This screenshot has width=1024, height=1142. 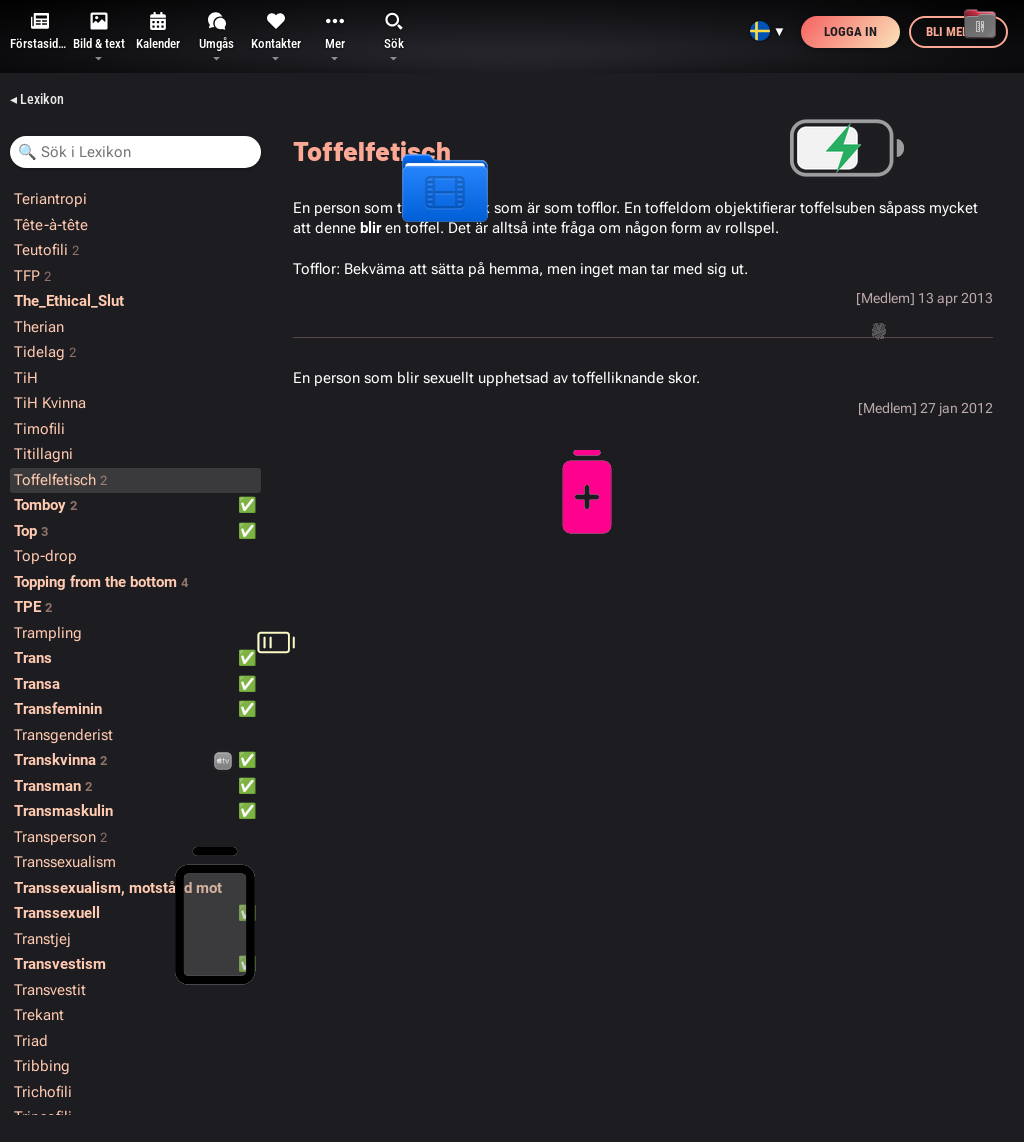 I want to click on indicates battery is completely drained, so click(x=215, y=918).